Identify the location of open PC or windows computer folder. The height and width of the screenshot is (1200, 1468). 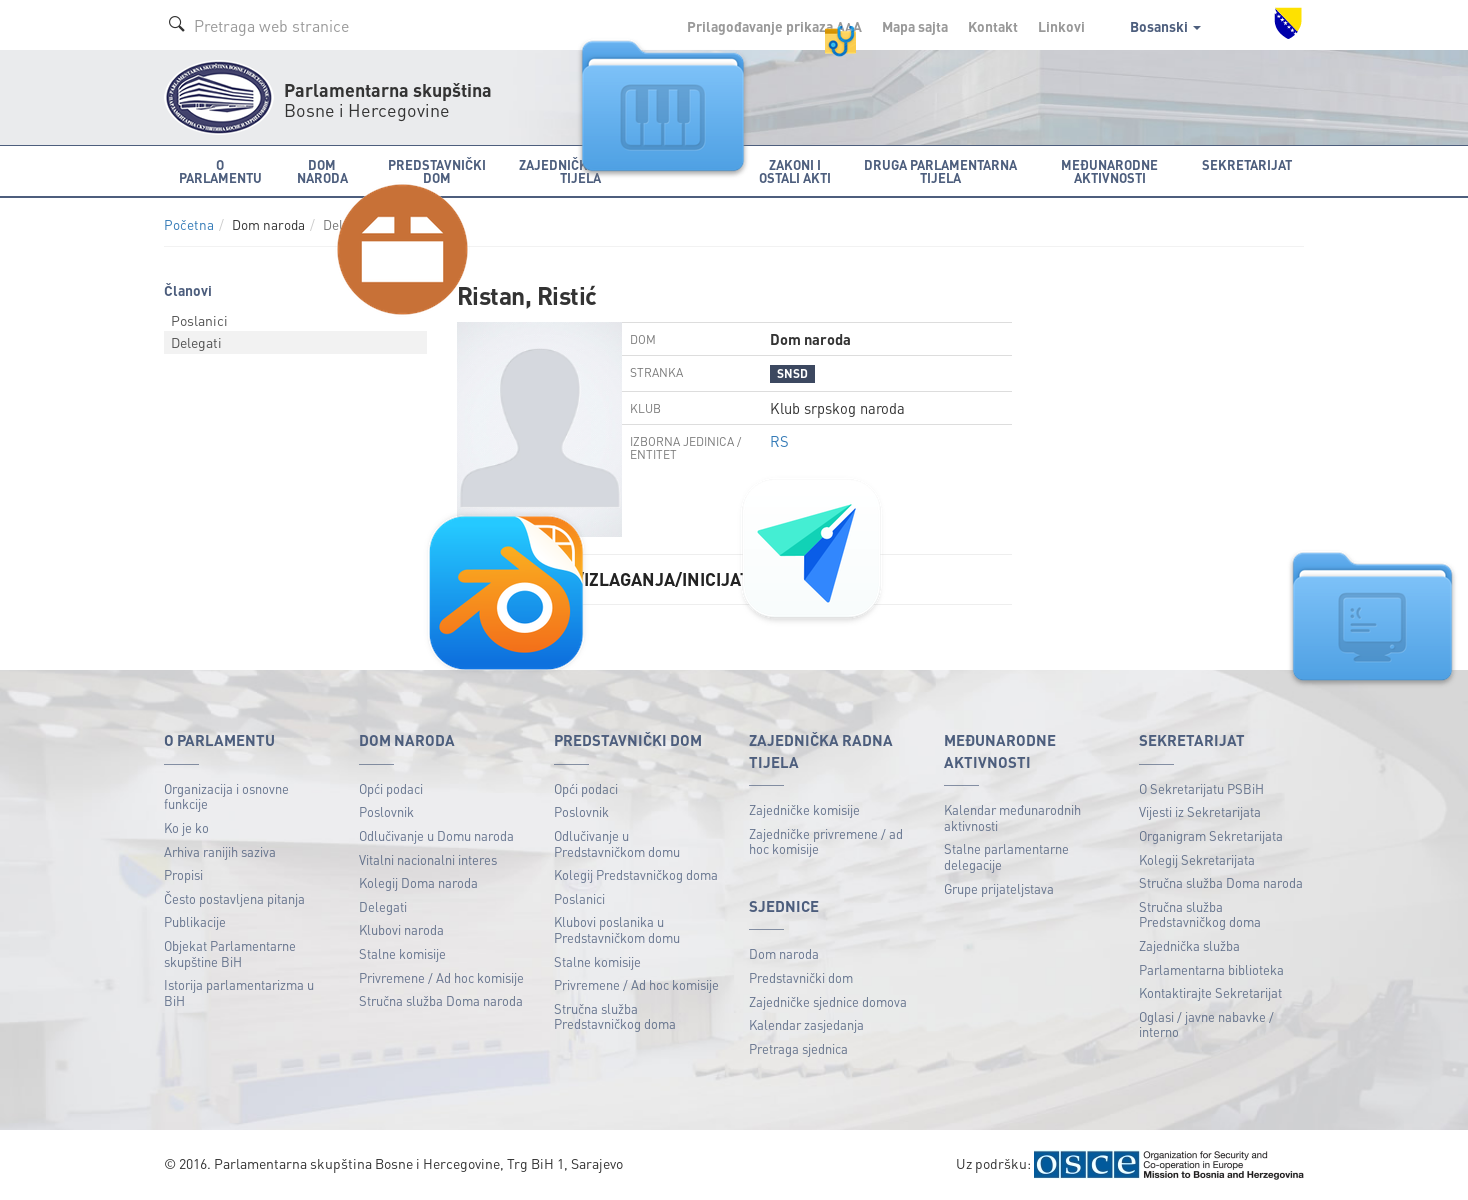
(1372, 616).